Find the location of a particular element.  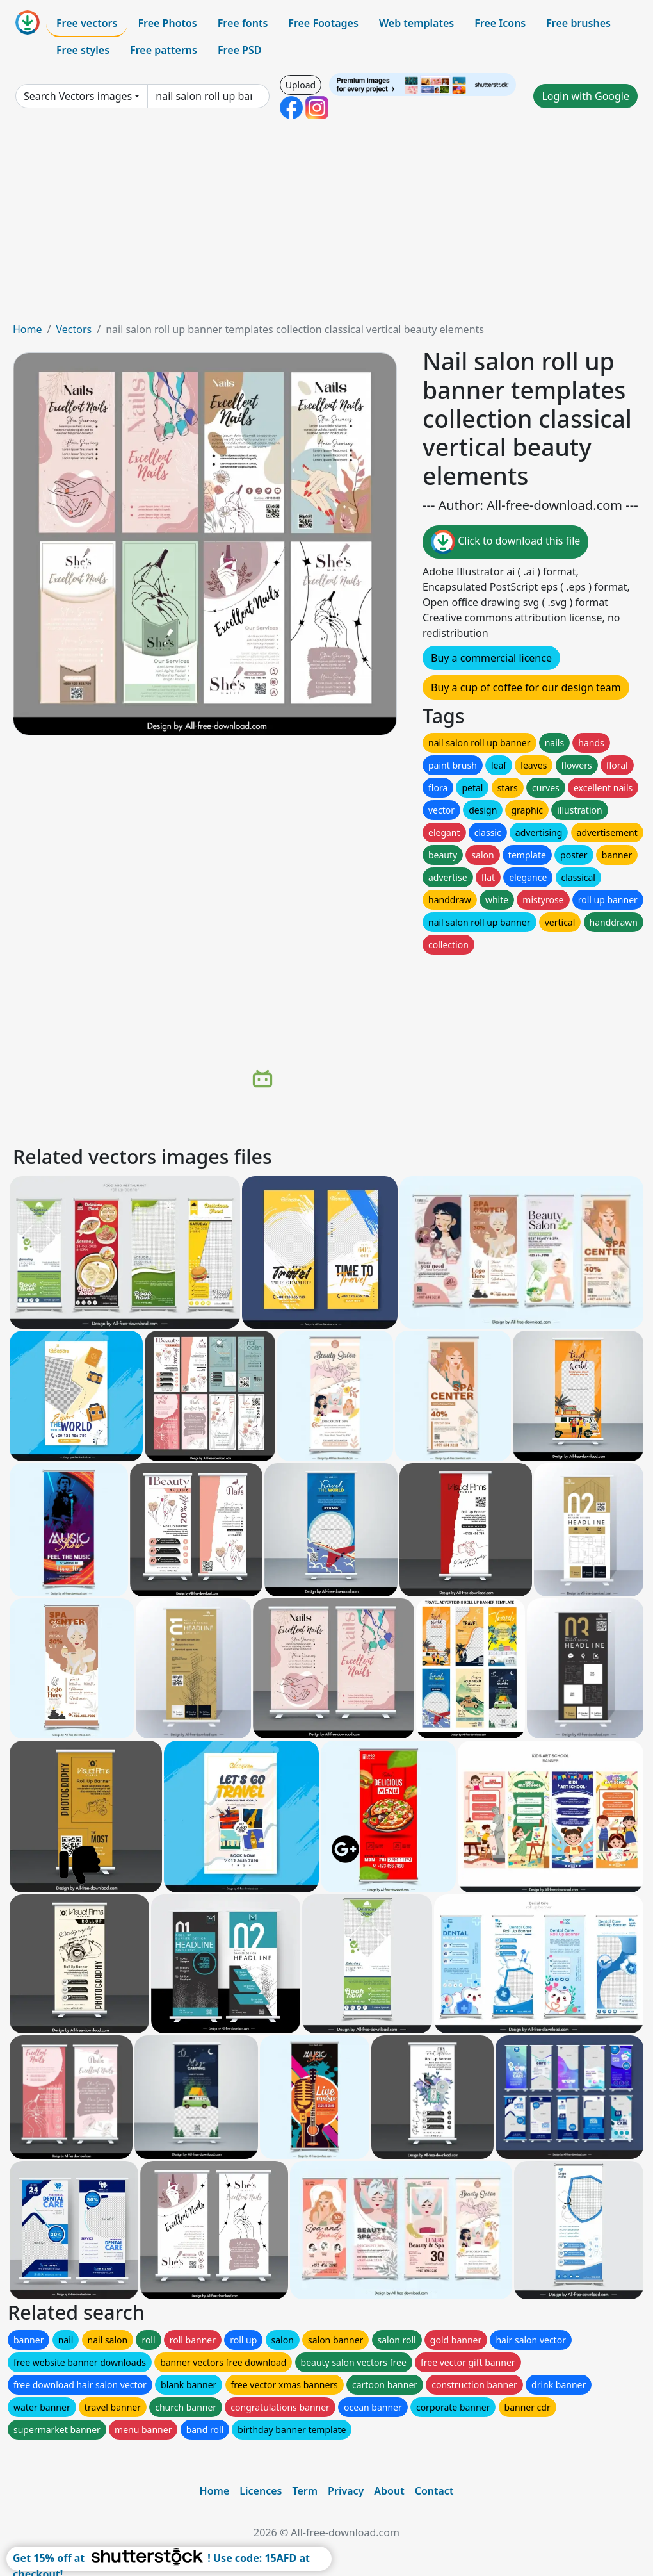

share to Google+ is located at coordinates (345, 1849).